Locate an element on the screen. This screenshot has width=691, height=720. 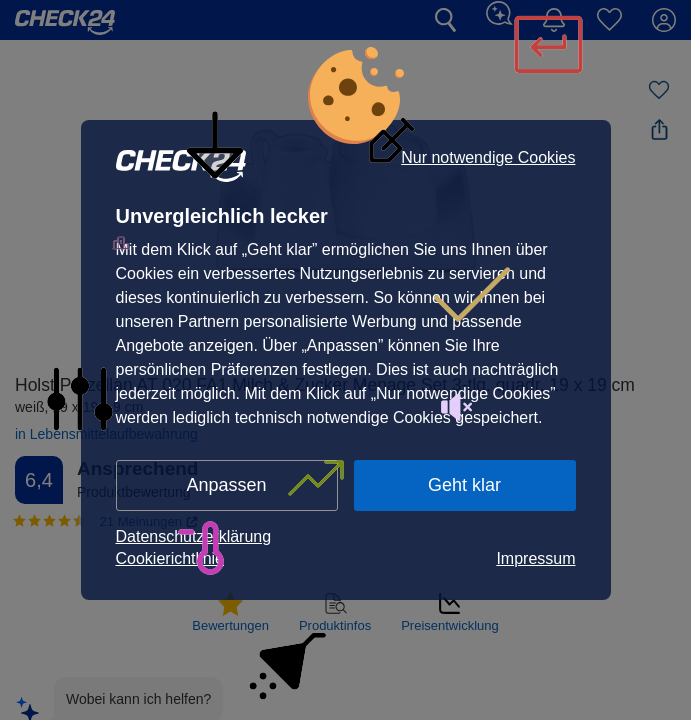
confirm or complete an action is located at coordinates (470, 291).